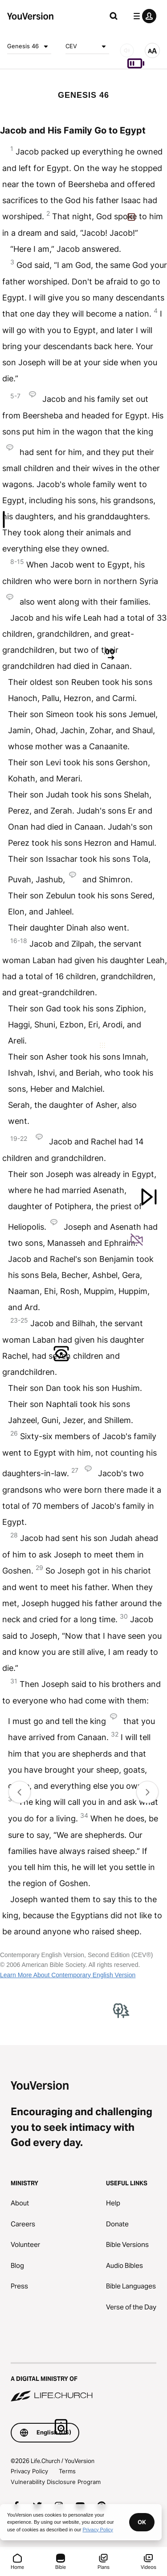  What do you see at coordinates (102, 1045) in the screenshot?
I see `open app drawer or launcher menu` at bounding box center [102, 1045].